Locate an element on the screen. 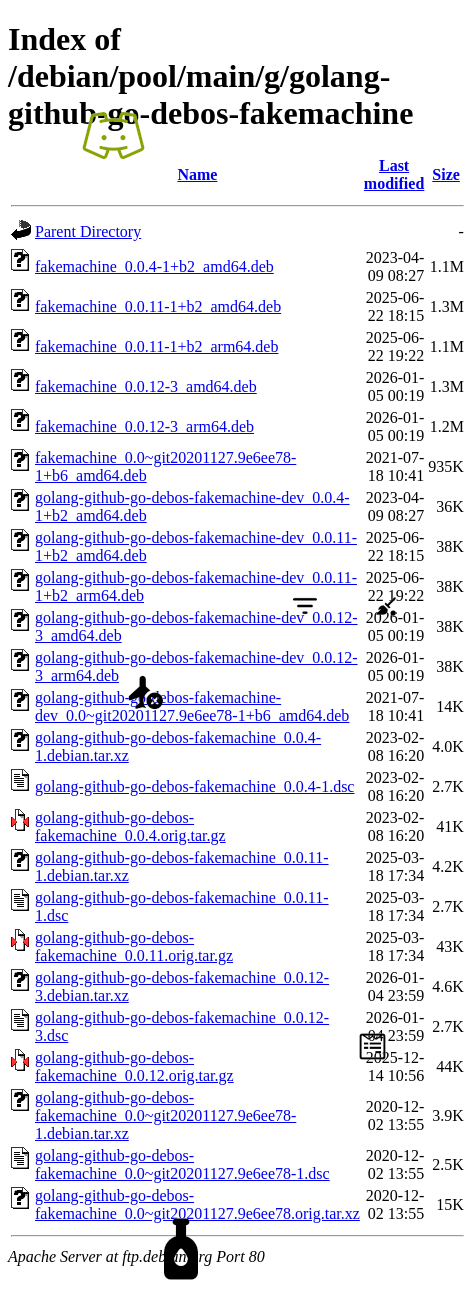  filter or sort list items is located at coordinates (305, 606).